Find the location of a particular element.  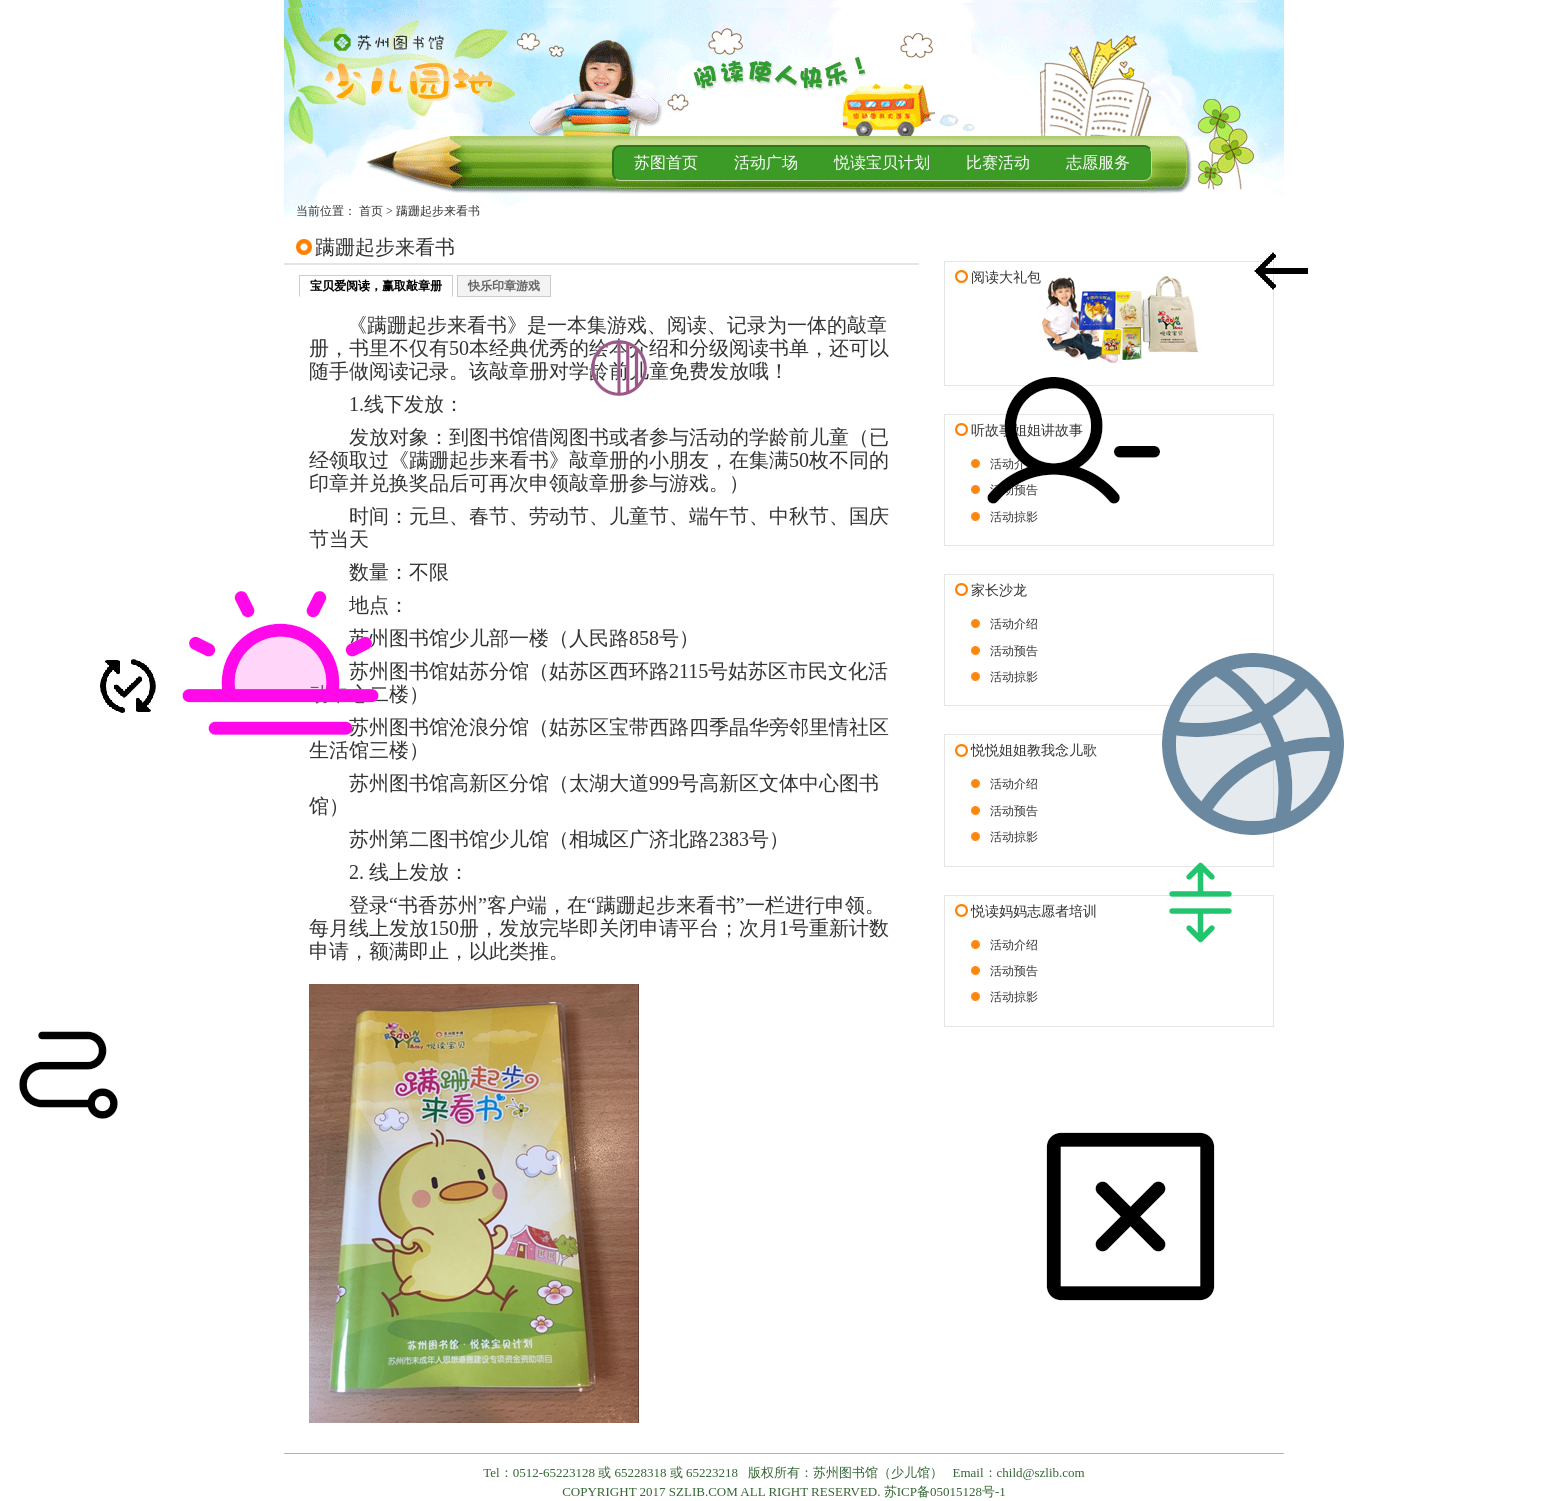

remove a user or contact is located at coordinates (1068, 446).